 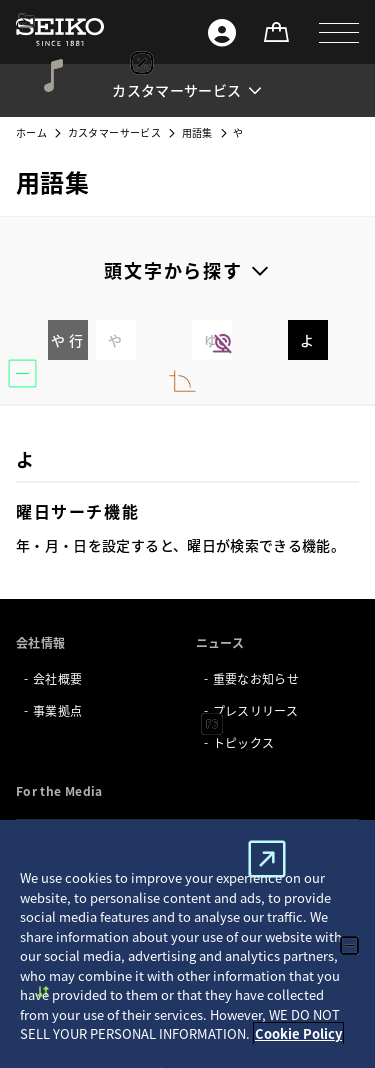 What do you see at coordinates (22, 373) in the screenshot?
I see `remove an item from a list or collection` at bounding box center [22, 373].